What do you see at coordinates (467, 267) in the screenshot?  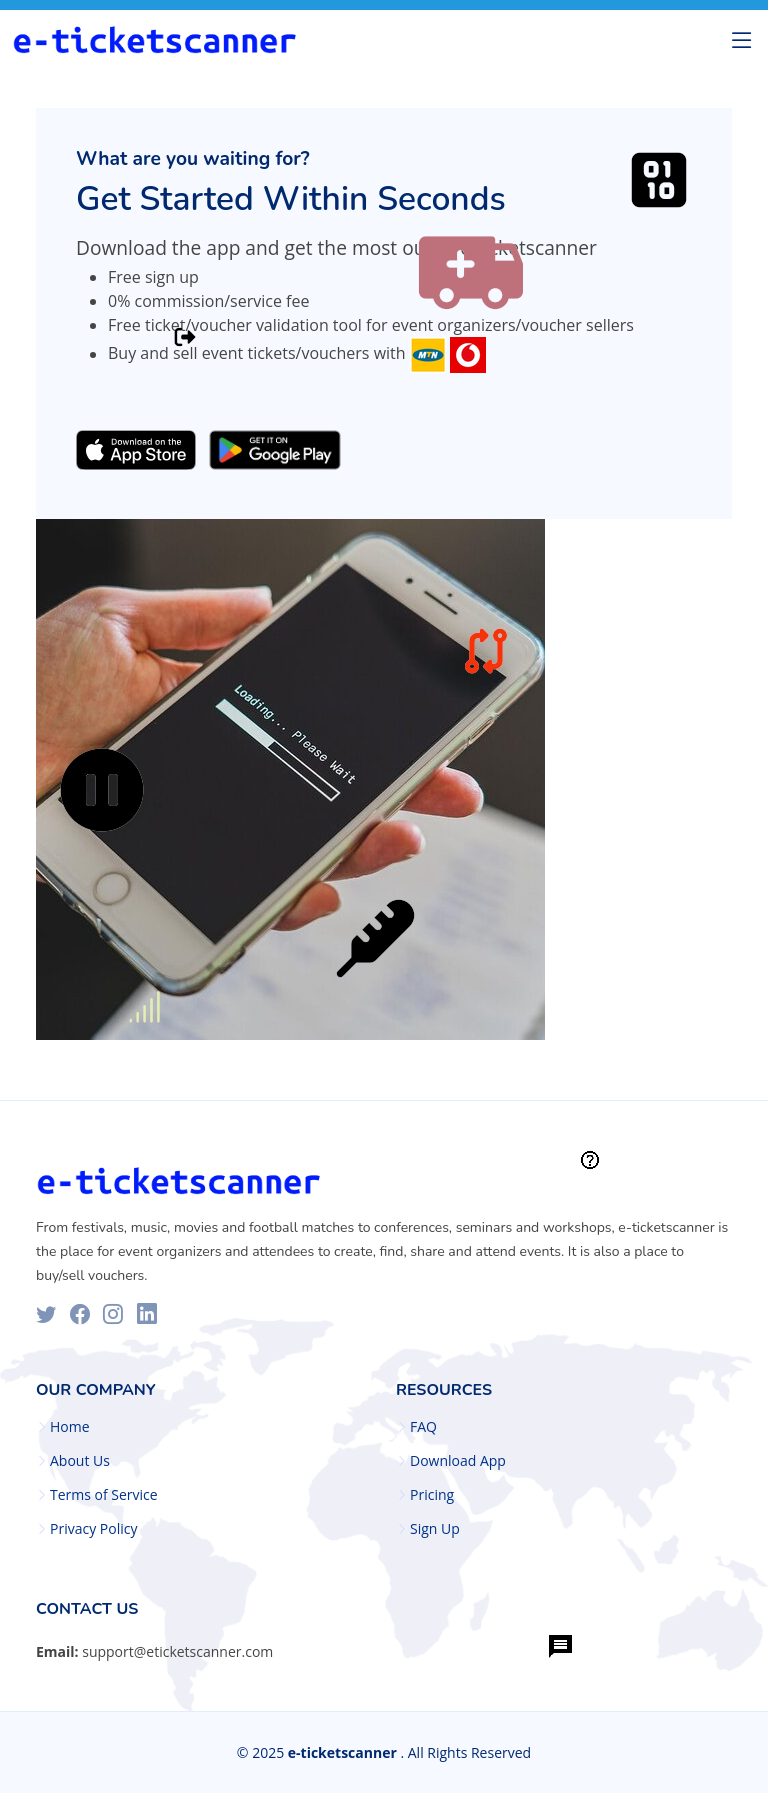 I see `request emergency medical services` at bounding box center [467, 267].